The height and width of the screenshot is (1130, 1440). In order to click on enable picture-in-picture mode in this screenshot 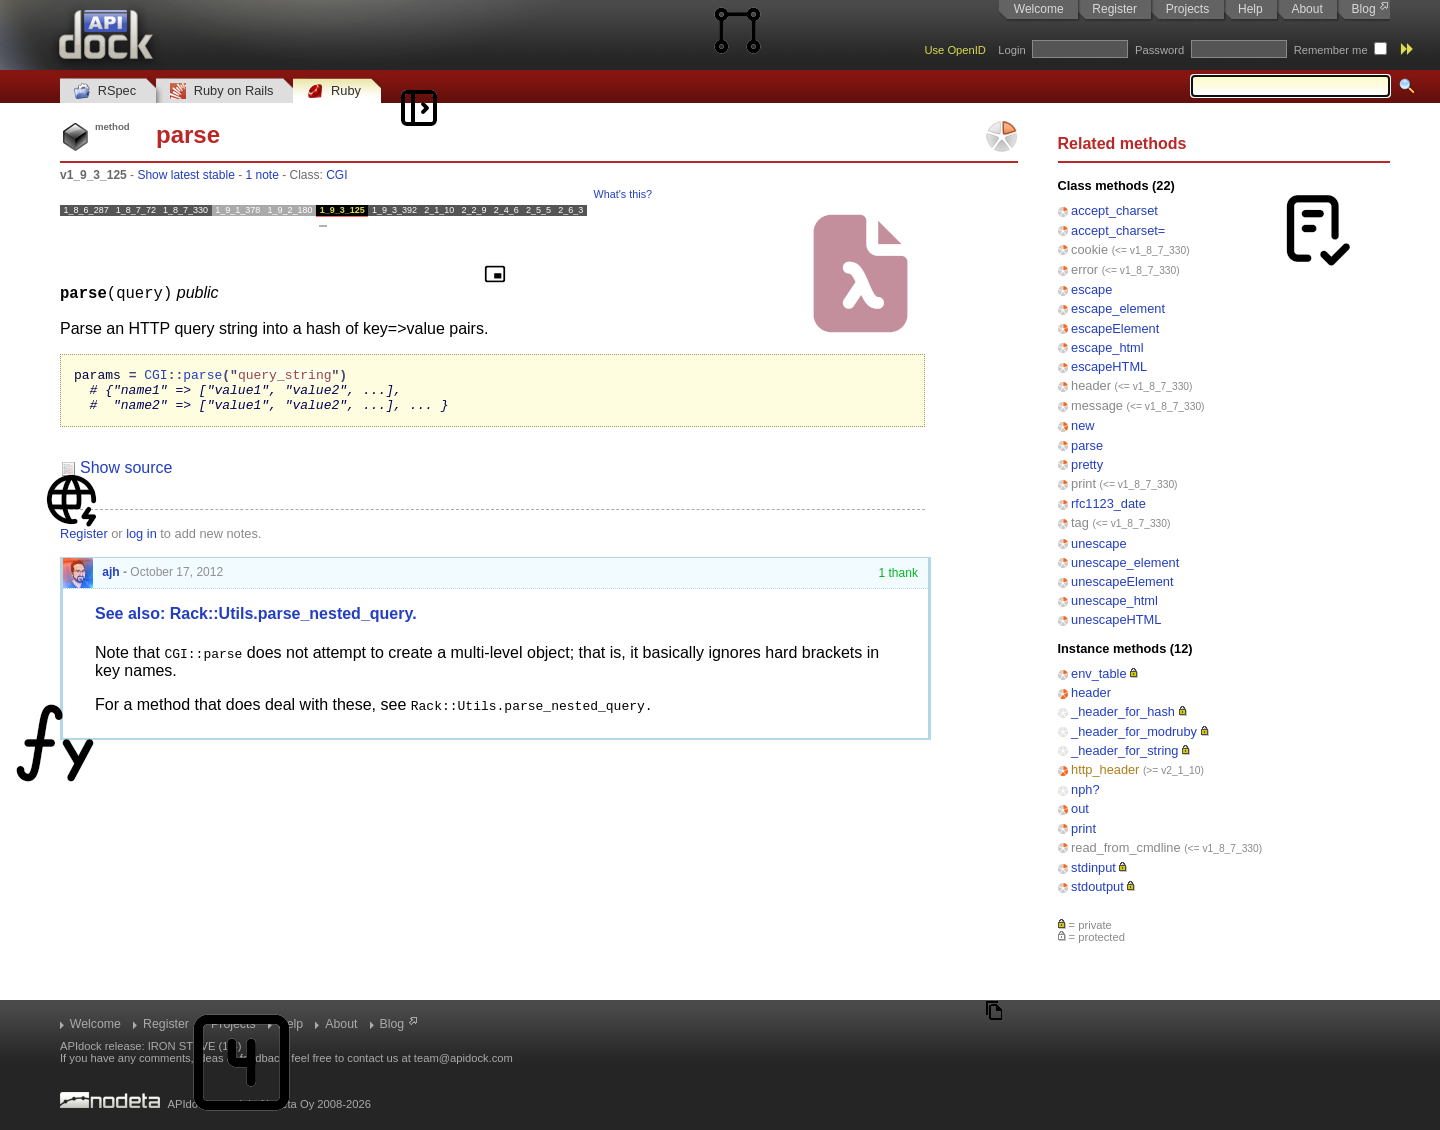, I will do `click(495, 274)`.